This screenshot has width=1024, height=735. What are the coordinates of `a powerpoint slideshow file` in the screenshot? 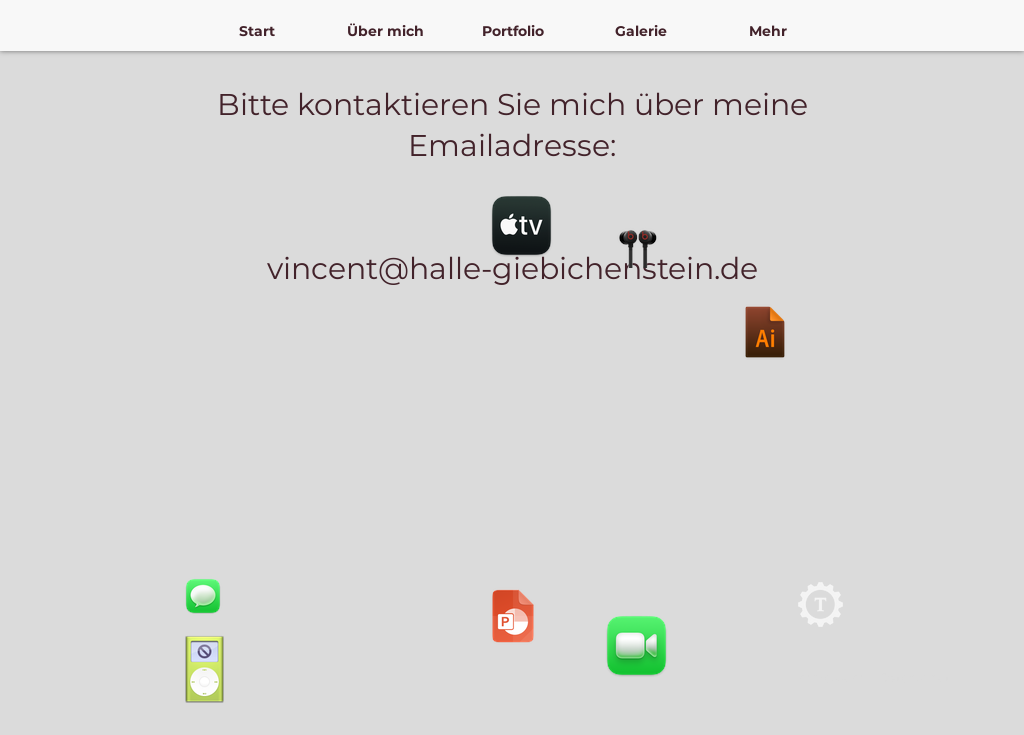 It's located at (513, 616).